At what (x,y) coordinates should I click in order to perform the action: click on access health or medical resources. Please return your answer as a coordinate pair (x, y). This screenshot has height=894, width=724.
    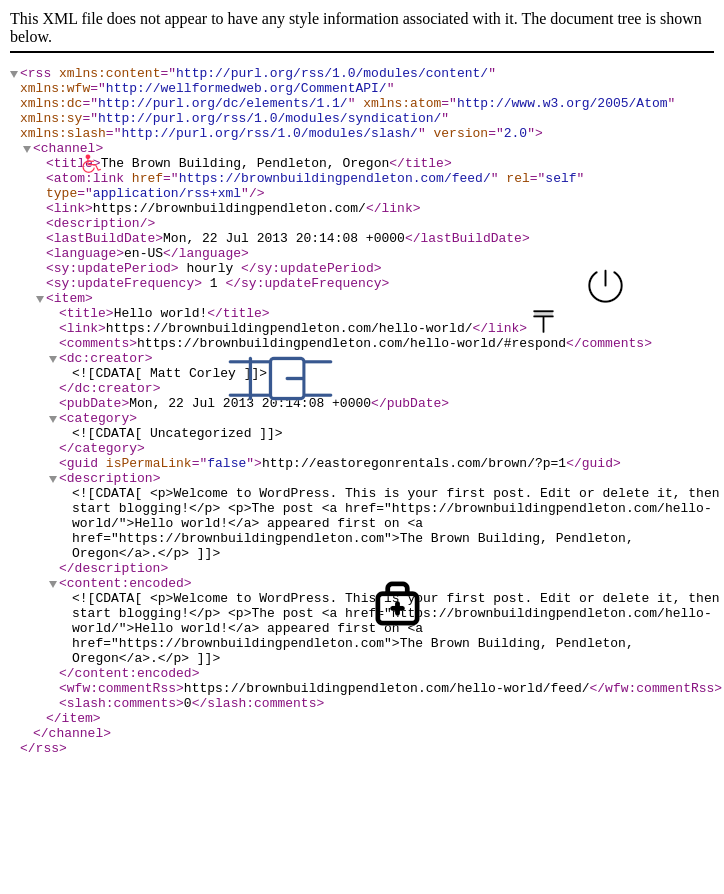
    Looking at the image, I should click on (397, 603).